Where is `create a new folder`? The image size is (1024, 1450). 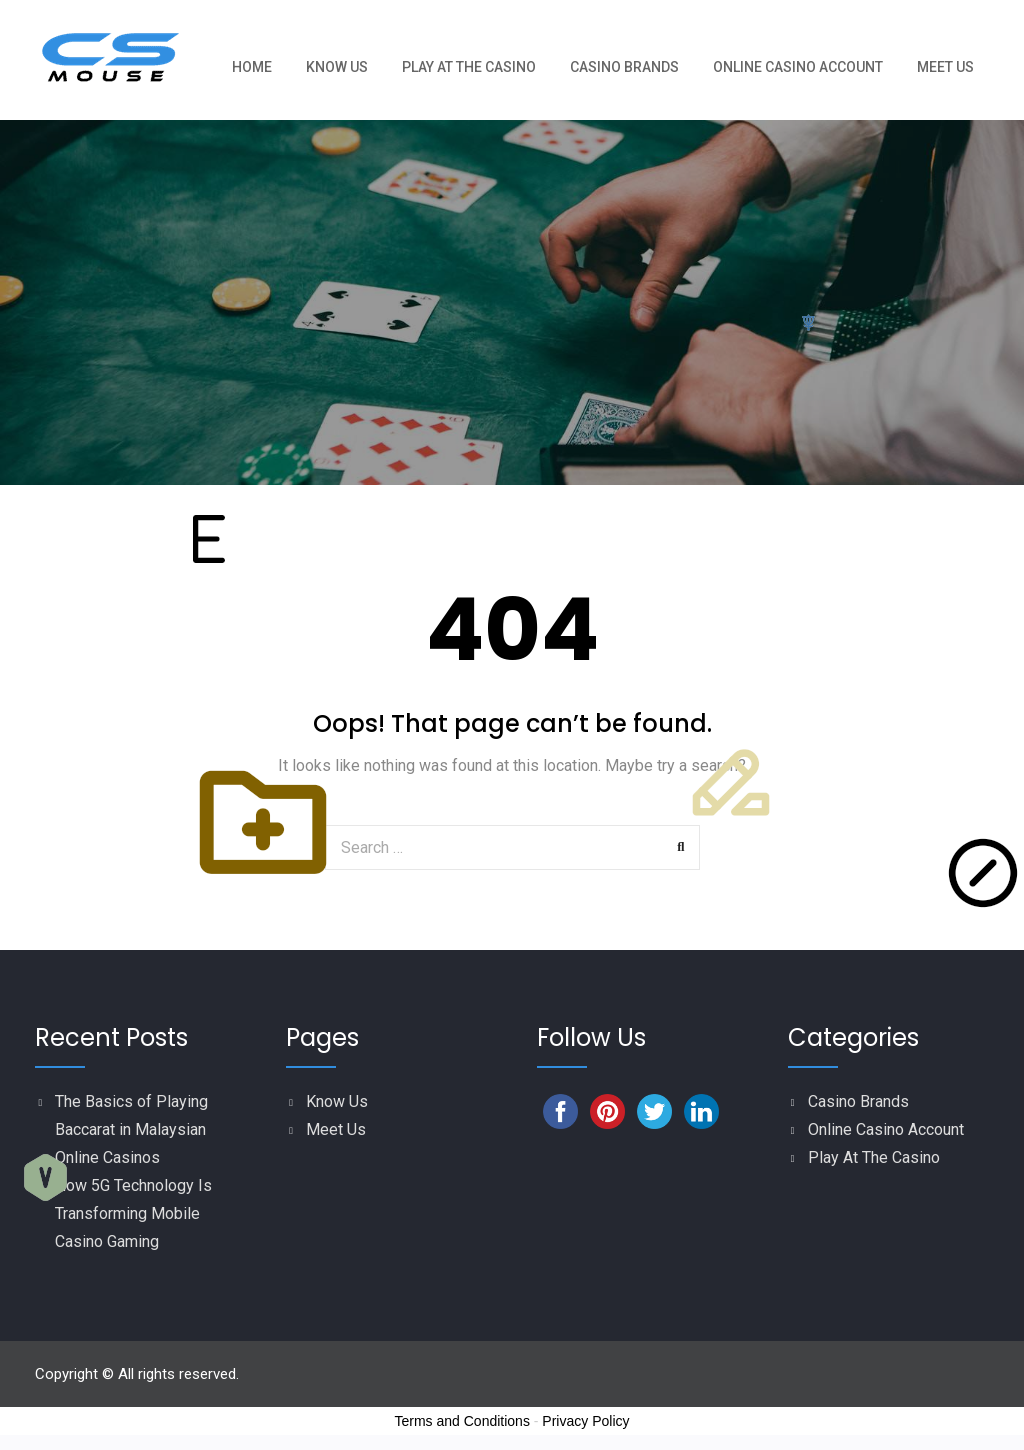
create a new folder is located at coordinates (263, 820).